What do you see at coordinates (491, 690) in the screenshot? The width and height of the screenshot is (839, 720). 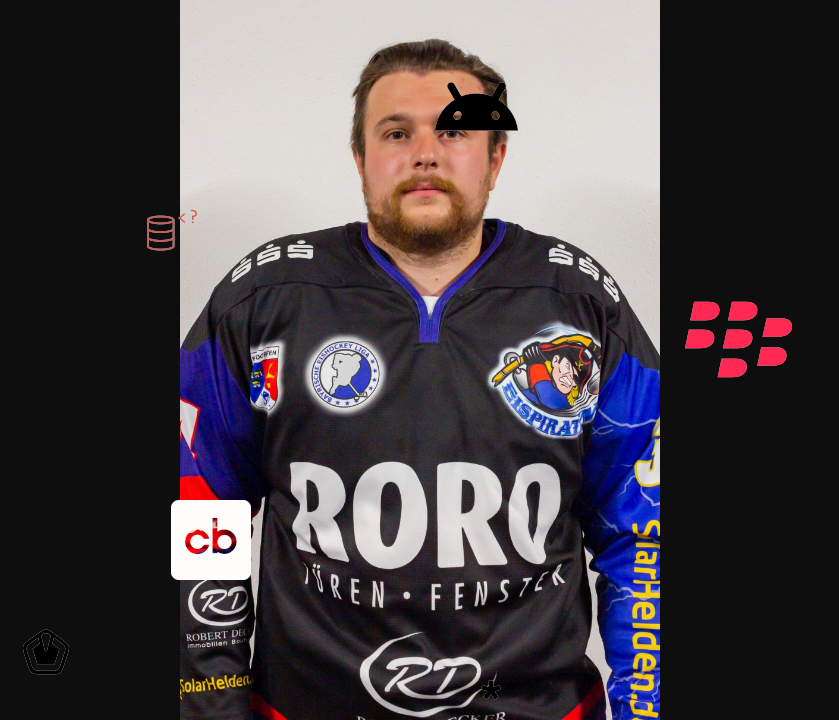 I see `diaspora social network logo` at bounding box center [491, 690].